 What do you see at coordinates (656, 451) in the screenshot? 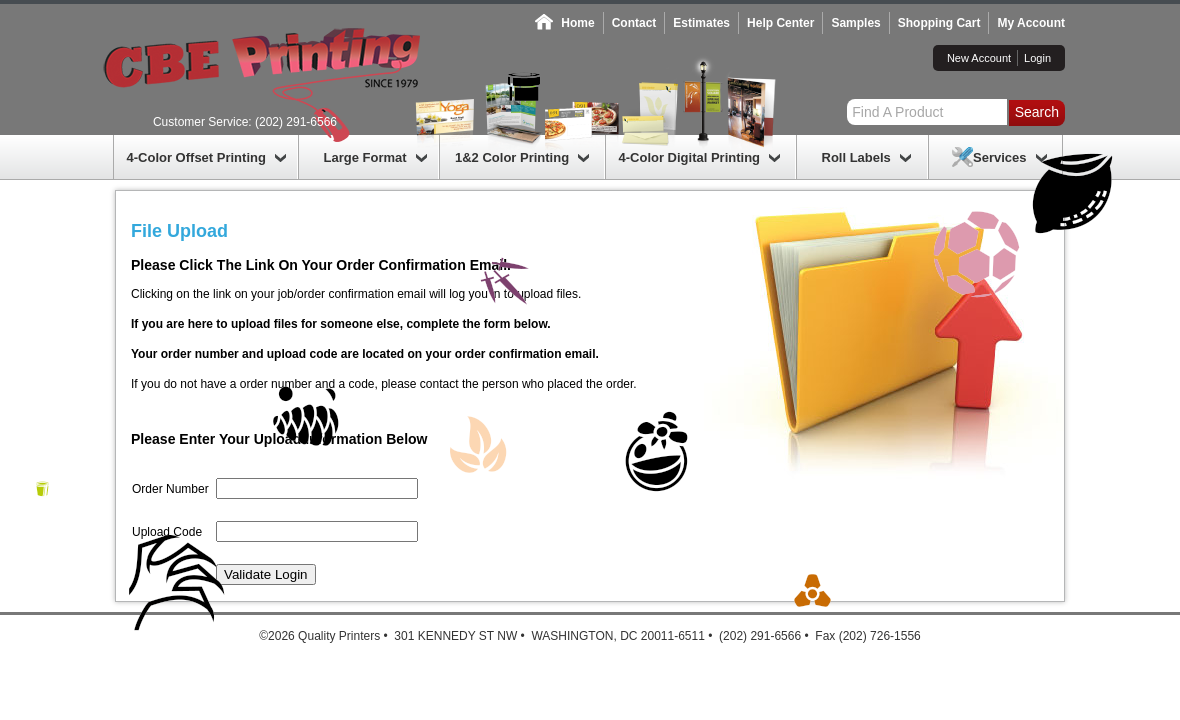
I see `collect nectar or fruit rewards in-game` at bounding box center [656, 451].